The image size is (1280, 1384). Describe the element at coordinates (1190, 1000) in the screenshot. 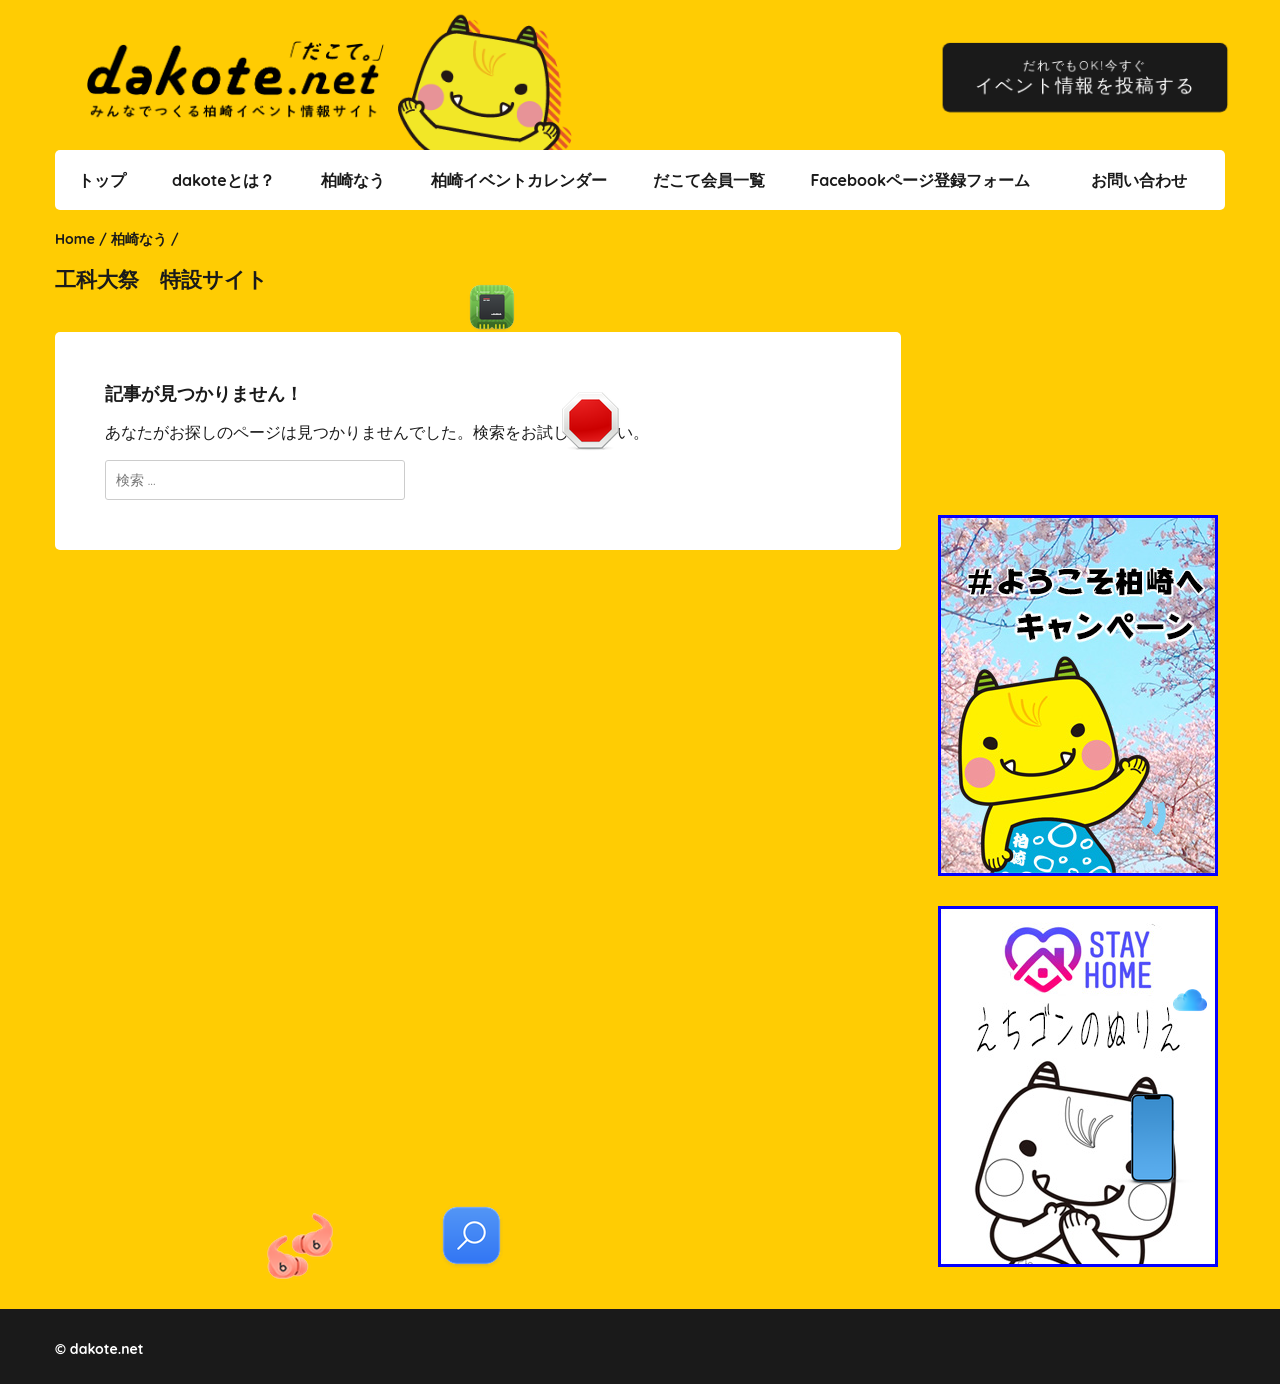

I see `access iCloud Drive cloud storage` at that location.